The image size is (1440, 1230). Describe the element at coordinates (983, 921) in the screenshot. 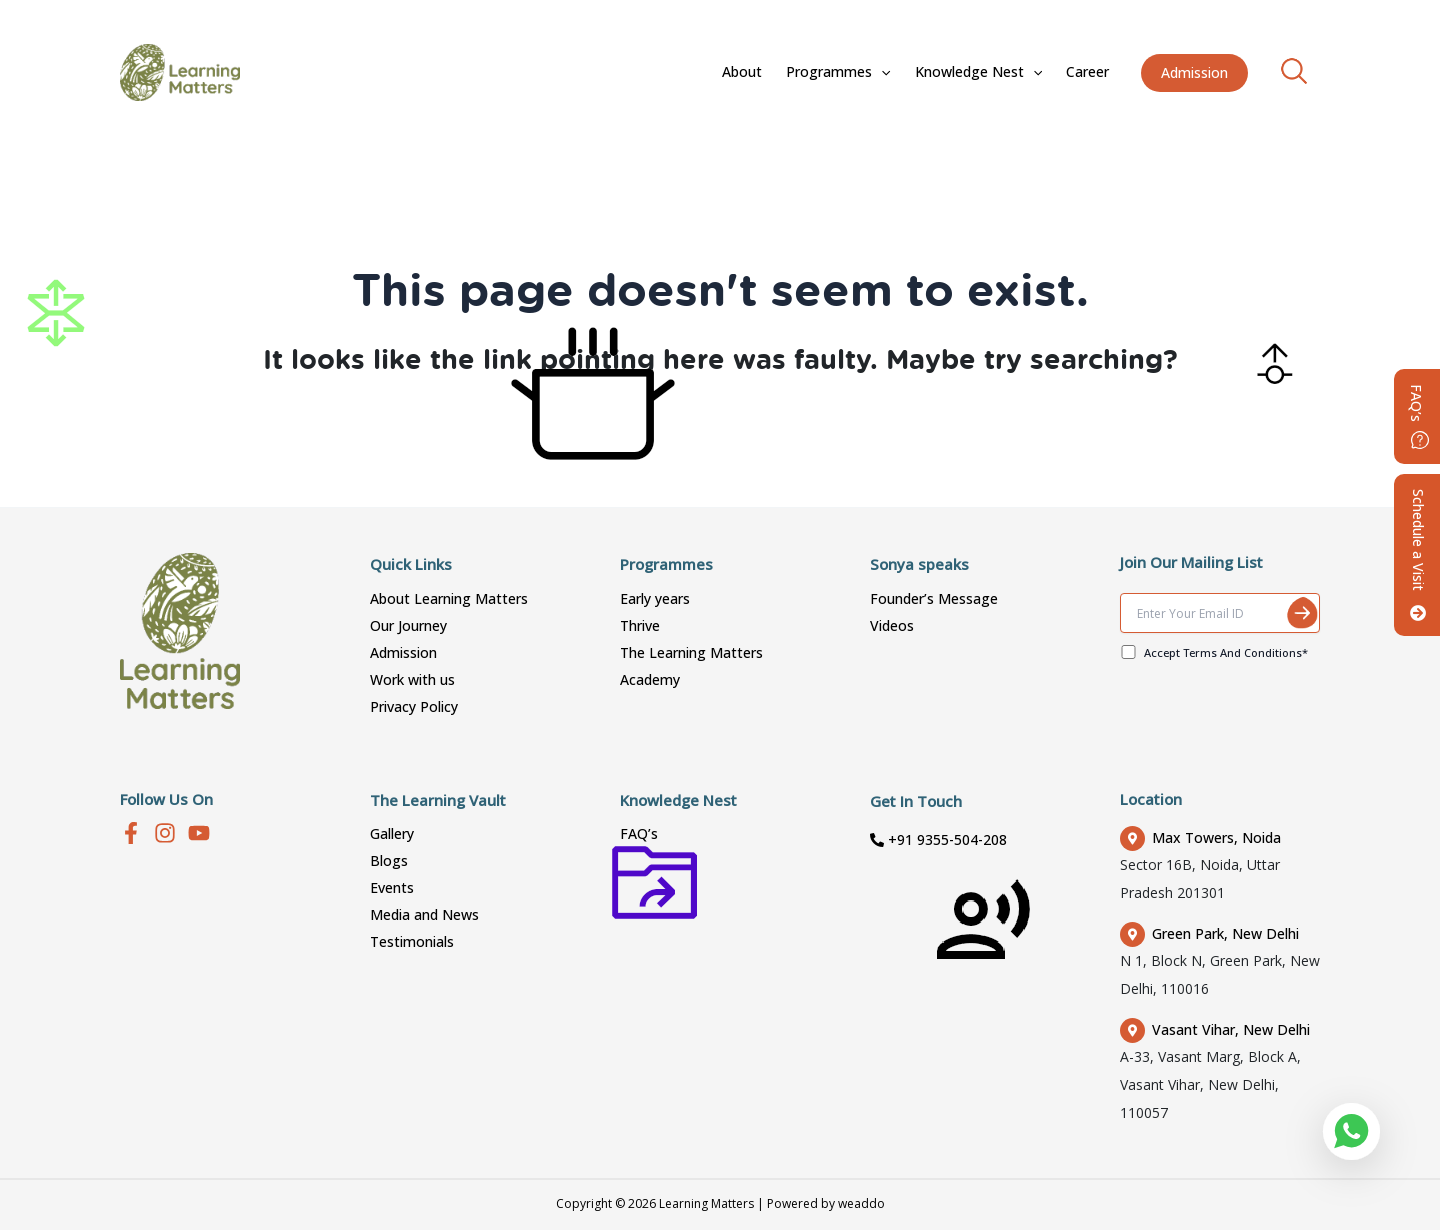

I see `activate voice recording or dictation` at that location.